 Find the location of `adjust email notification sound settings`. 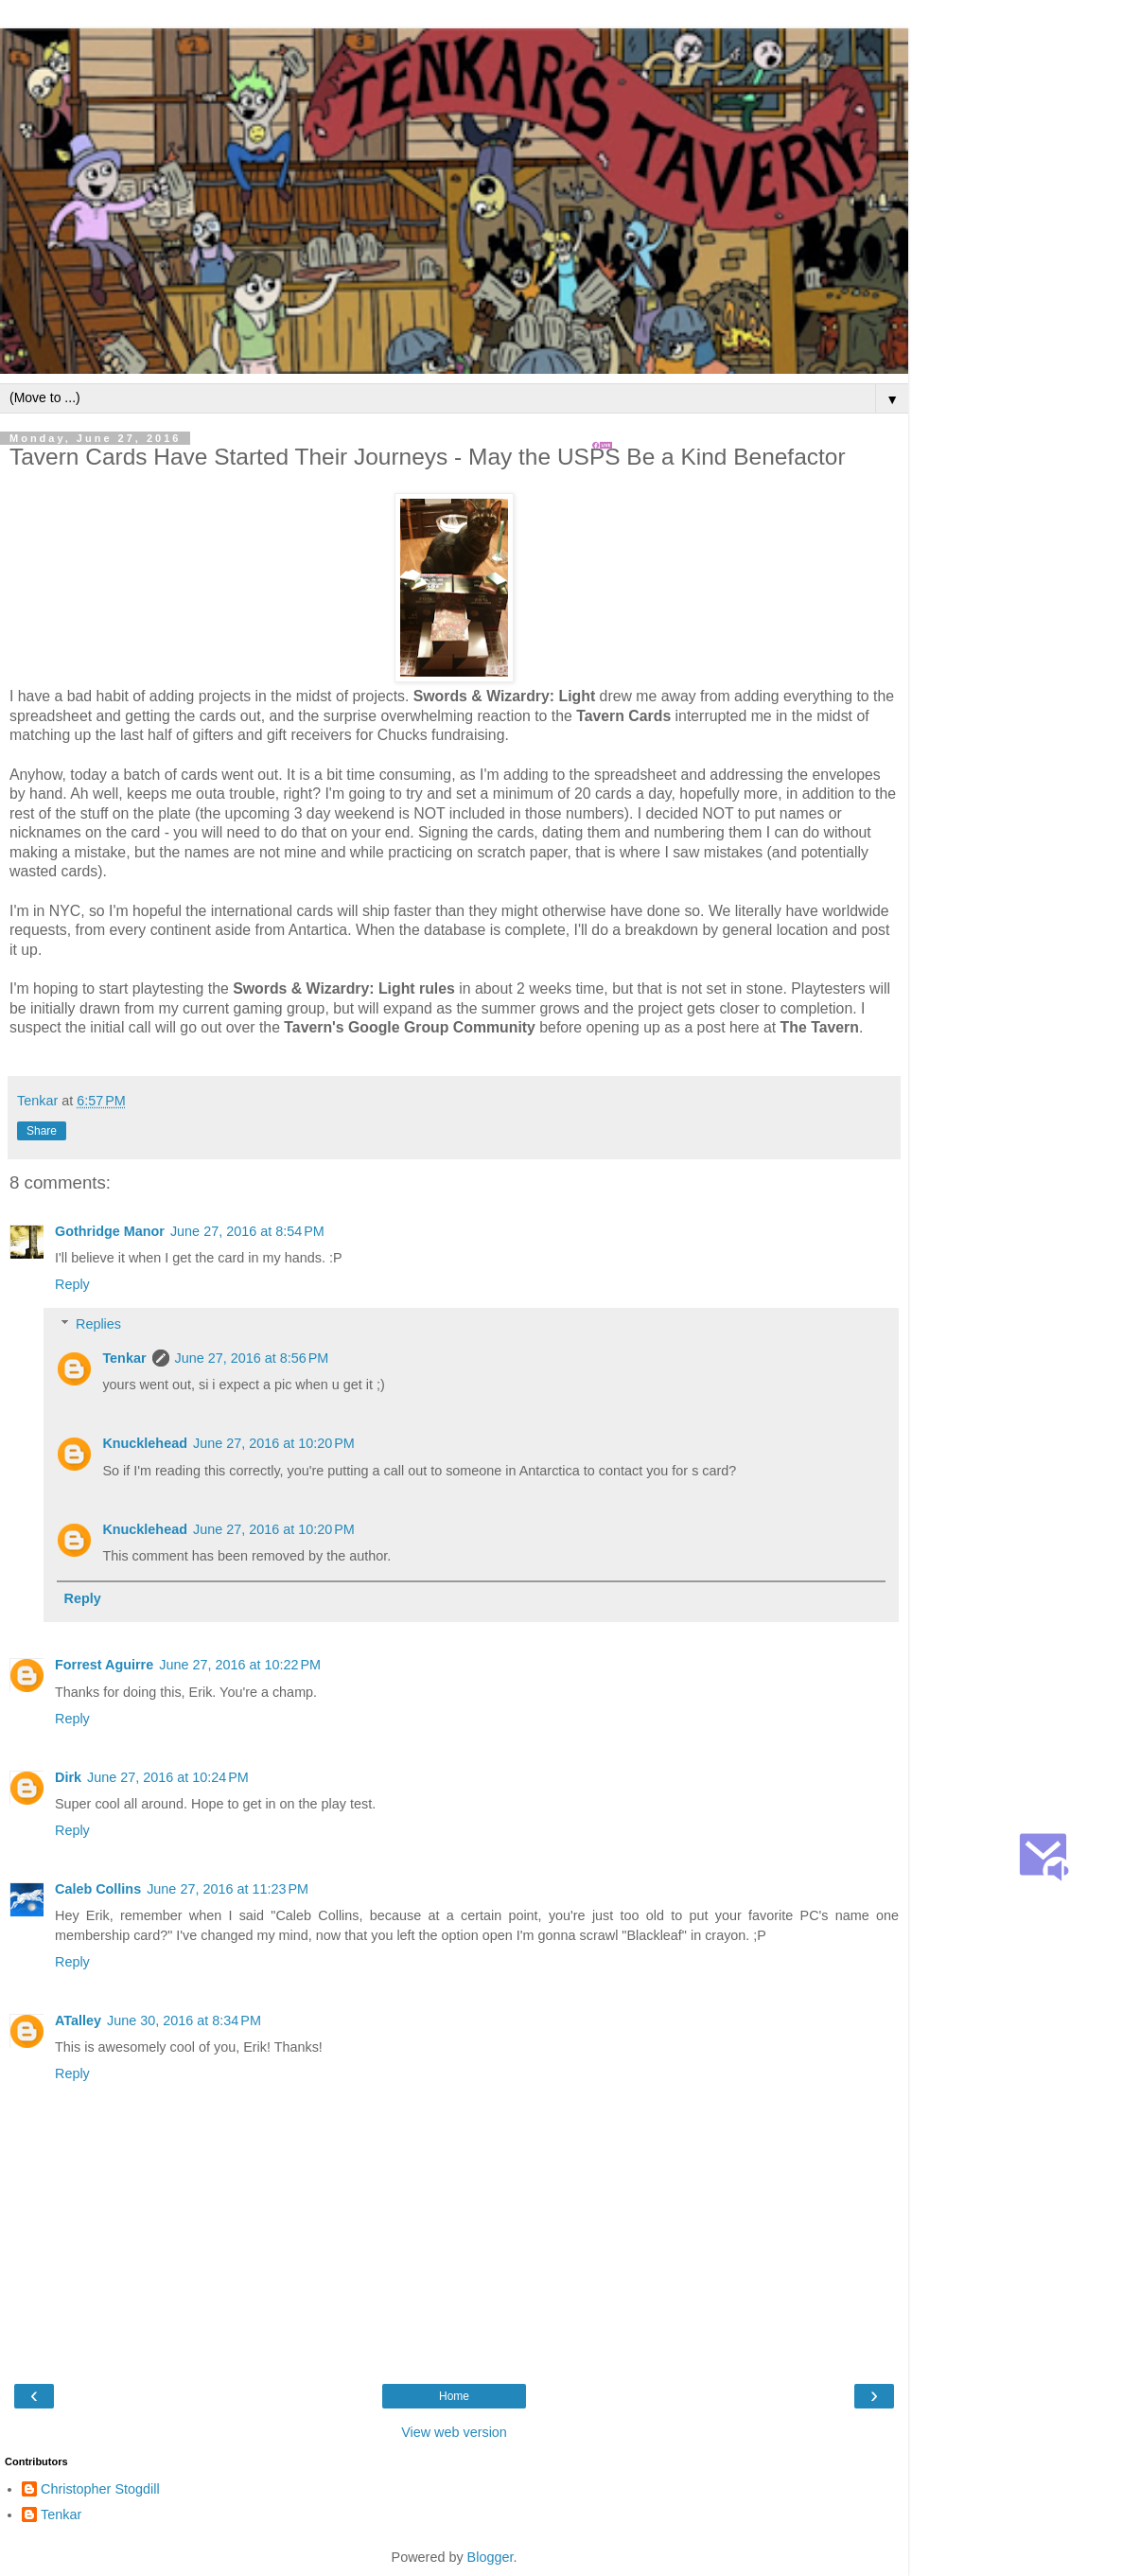

adjust email notification sound settings is located at coordinates (1043, 1854).